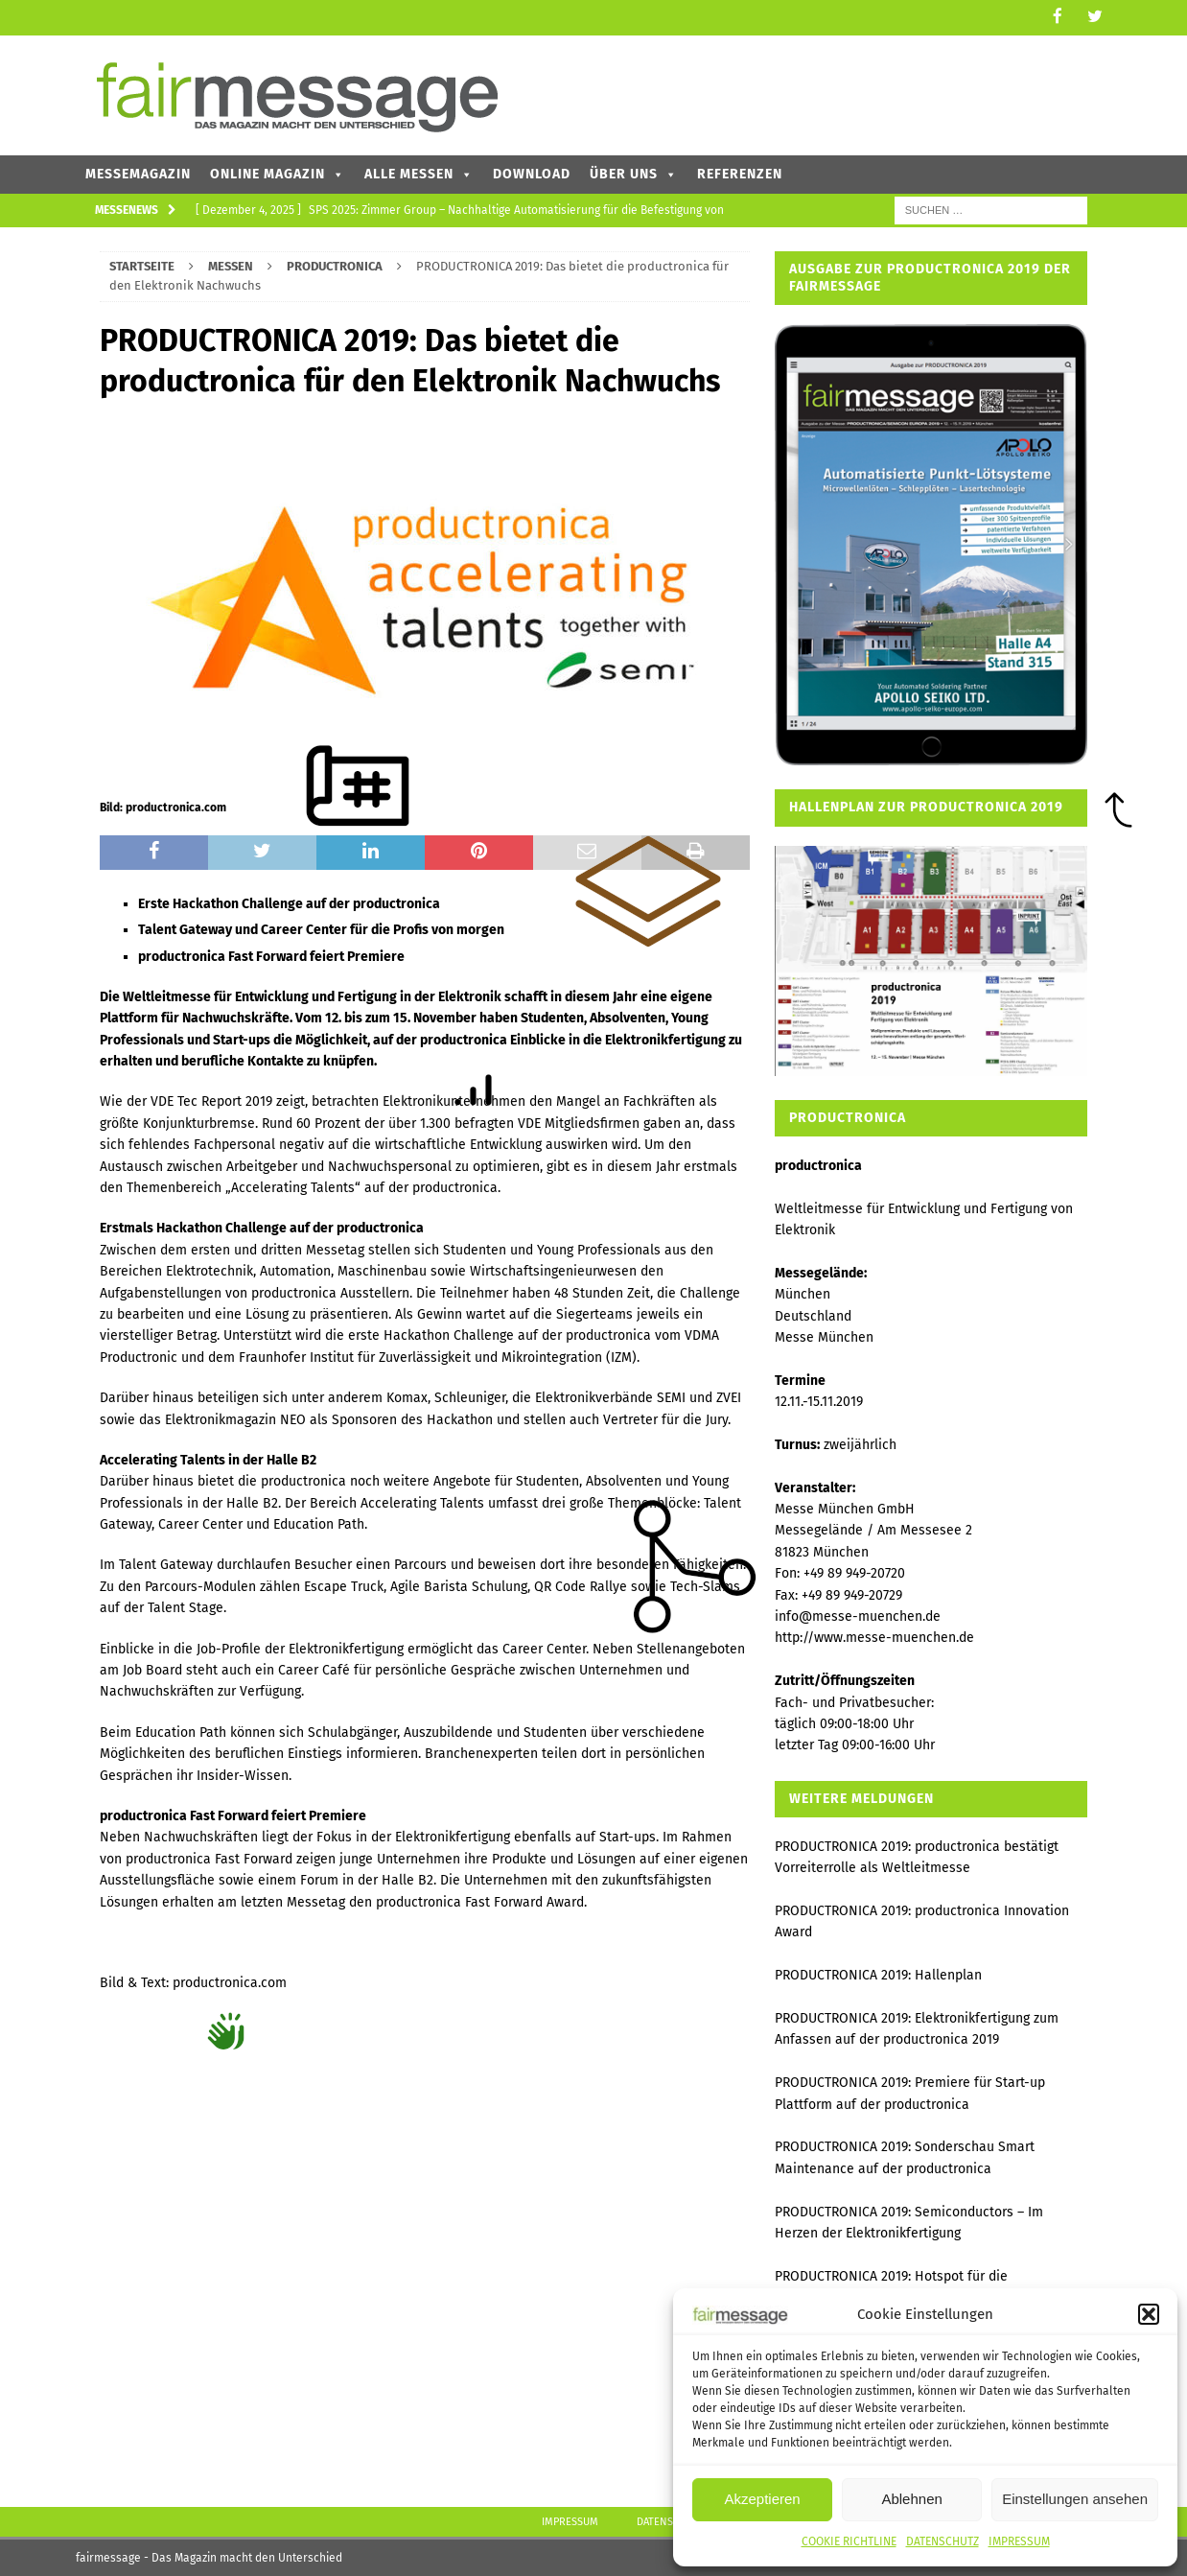 This screenshot has width=1187, height=2576. Describe the element at coordinates (684, 1566) in the screenshot. I see `merge branches in version control` at that location.